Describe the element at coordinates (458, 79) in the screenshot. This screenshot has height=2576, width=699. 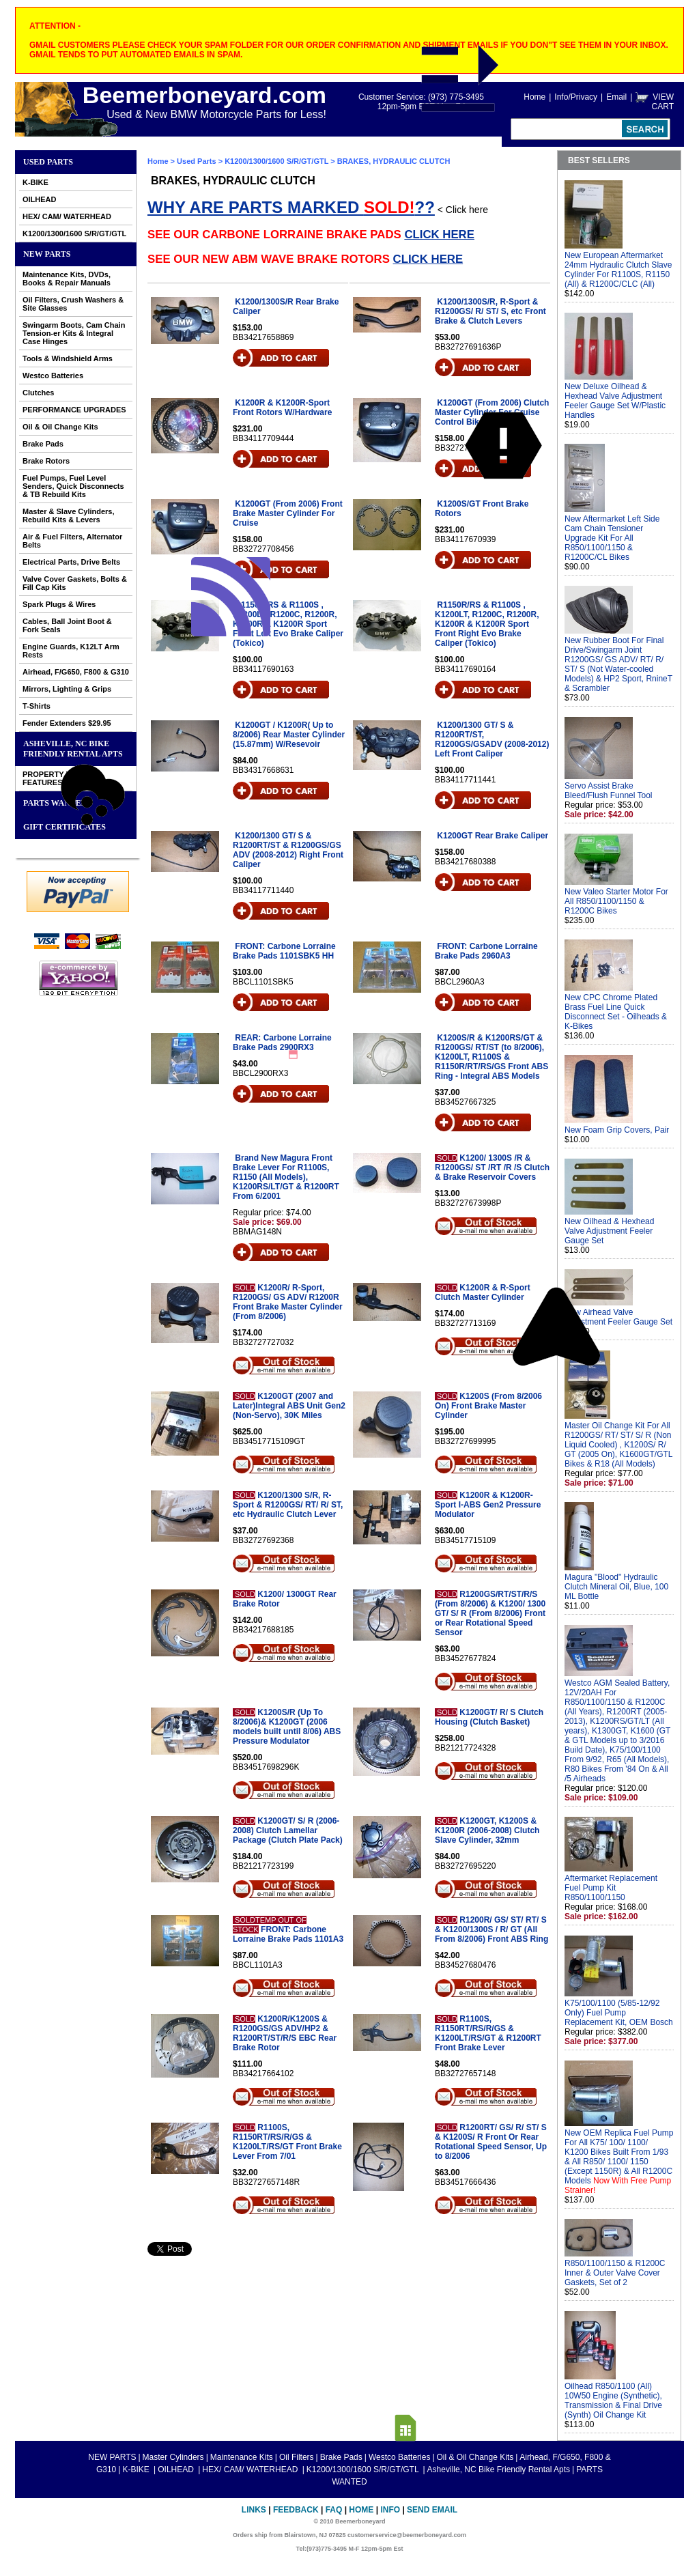
I see `expand the navigation menu` at that location.